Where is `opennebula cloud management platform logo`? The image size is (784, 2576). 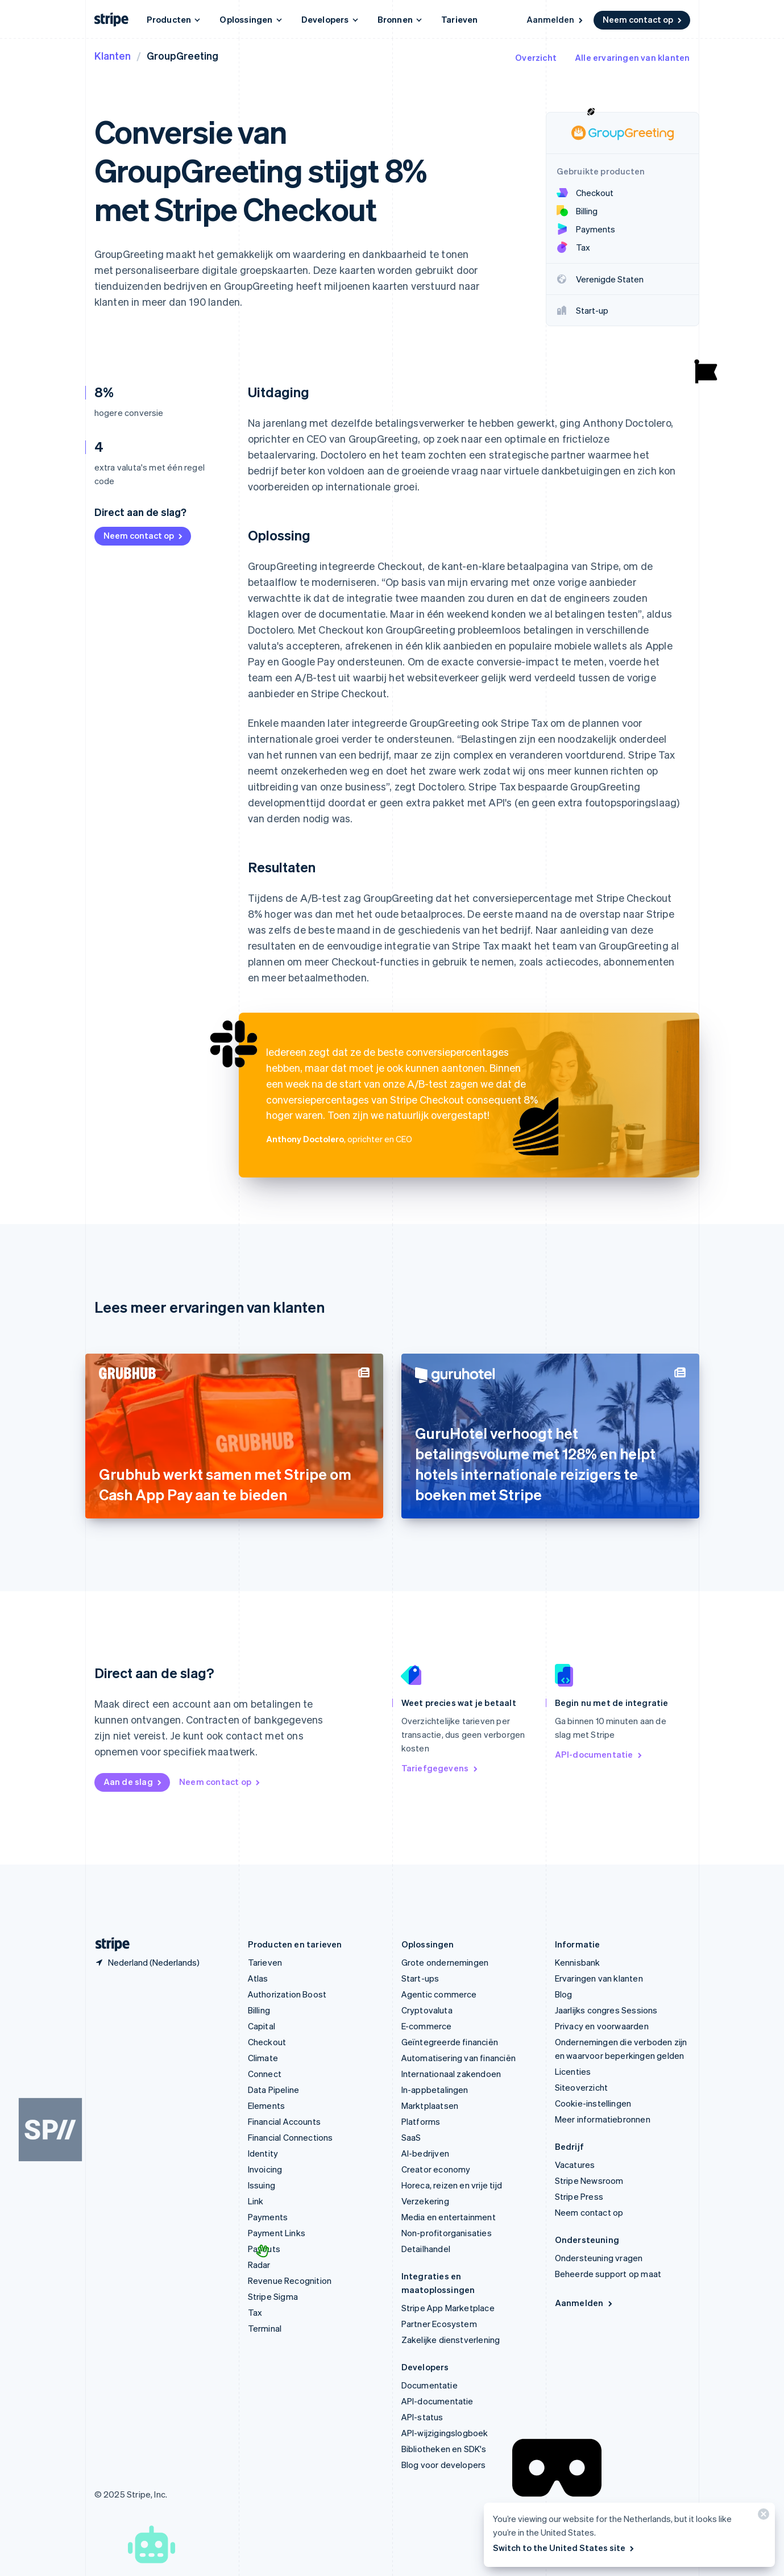 opennebula cloud management platform logo is located at coordinates (536, 1126).